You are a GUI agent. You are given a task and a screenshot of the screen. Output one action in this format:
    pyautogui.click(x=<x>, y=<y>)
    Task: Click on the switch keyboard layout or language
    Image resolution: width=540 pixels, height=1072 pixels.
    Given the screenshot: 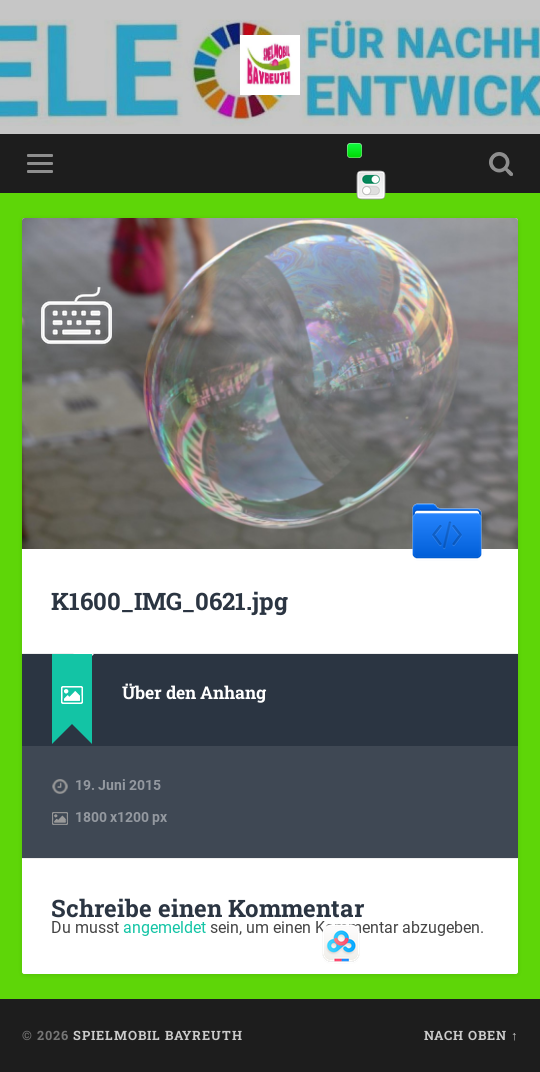 What is the action you would take?
    pyautogui.click(x=76, y=315)
    